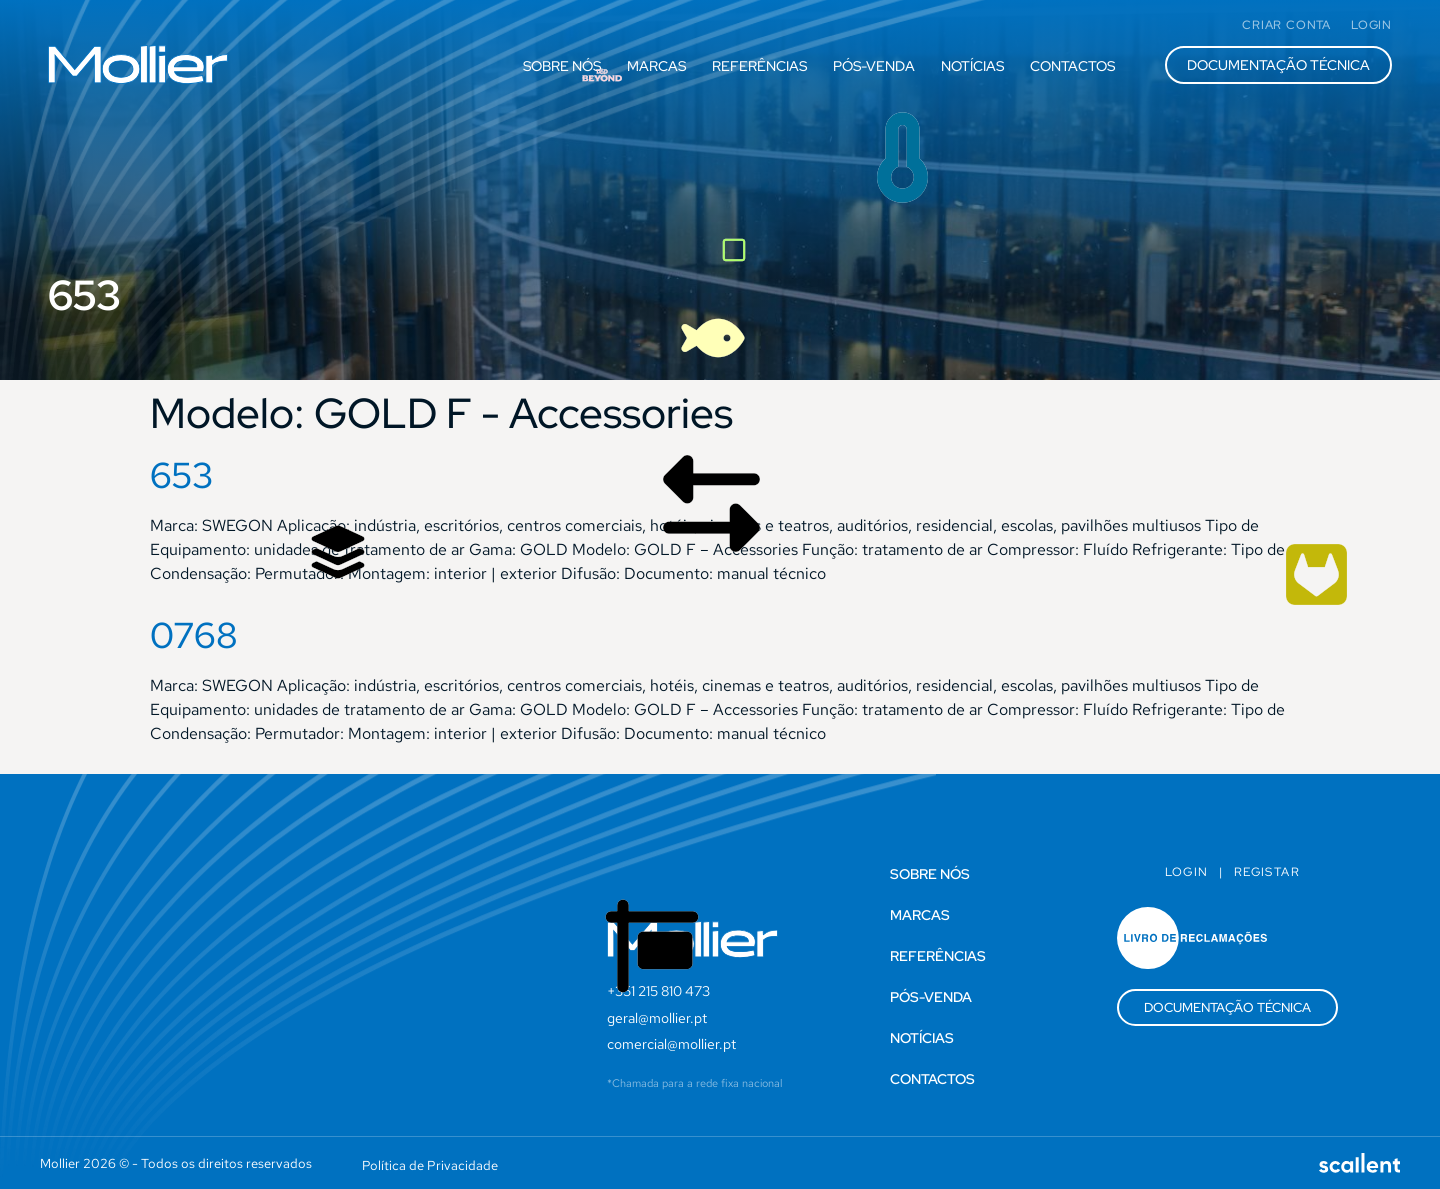 This screenshot has height=1189, width=1440. Describe the element at coordinates (713, 338) in the screenshot. I see `indicates seafood or fish-related content` at that location.